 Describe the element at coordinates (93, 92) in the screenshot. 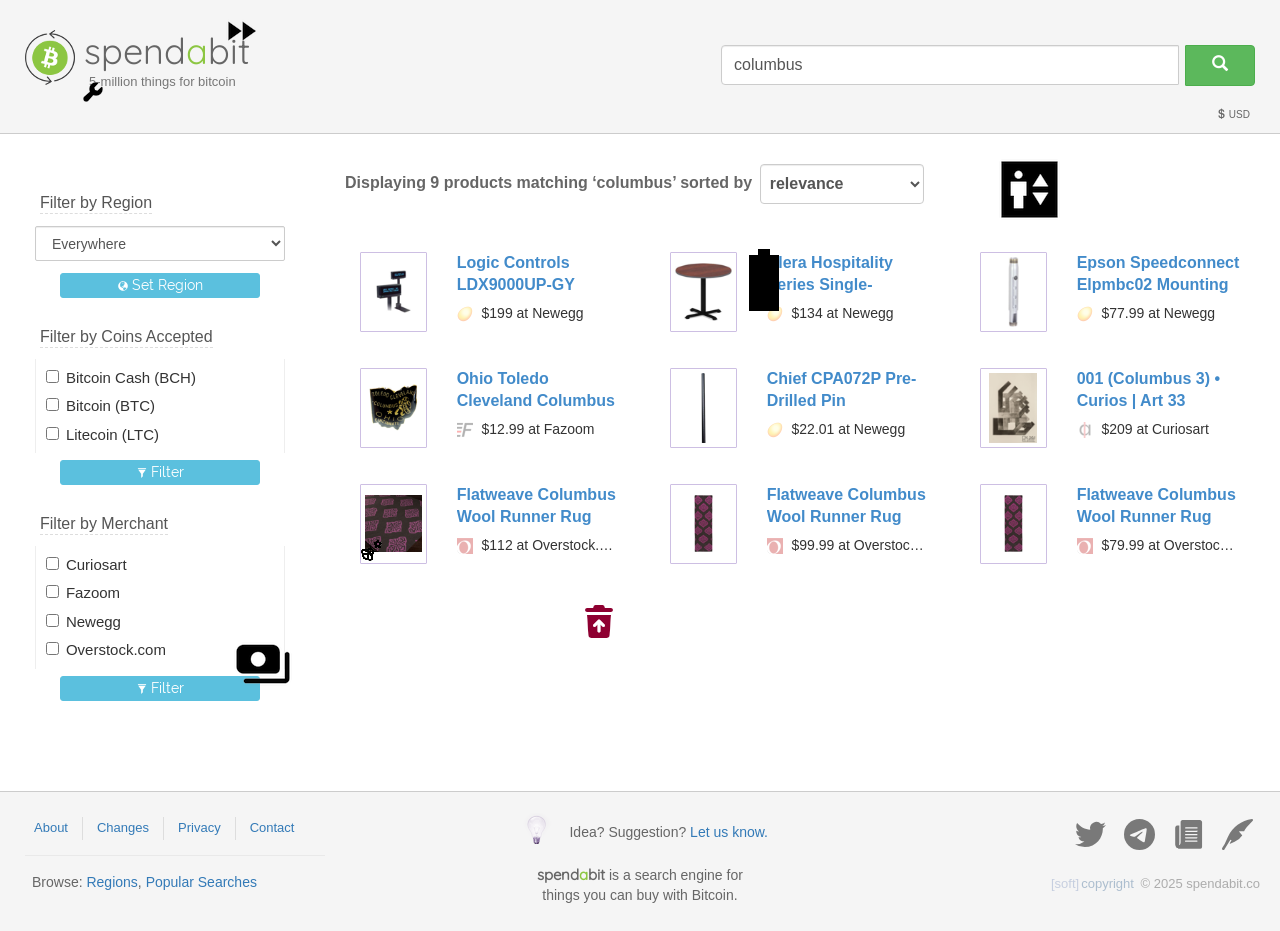

I see `access settings or preferences` at that location.